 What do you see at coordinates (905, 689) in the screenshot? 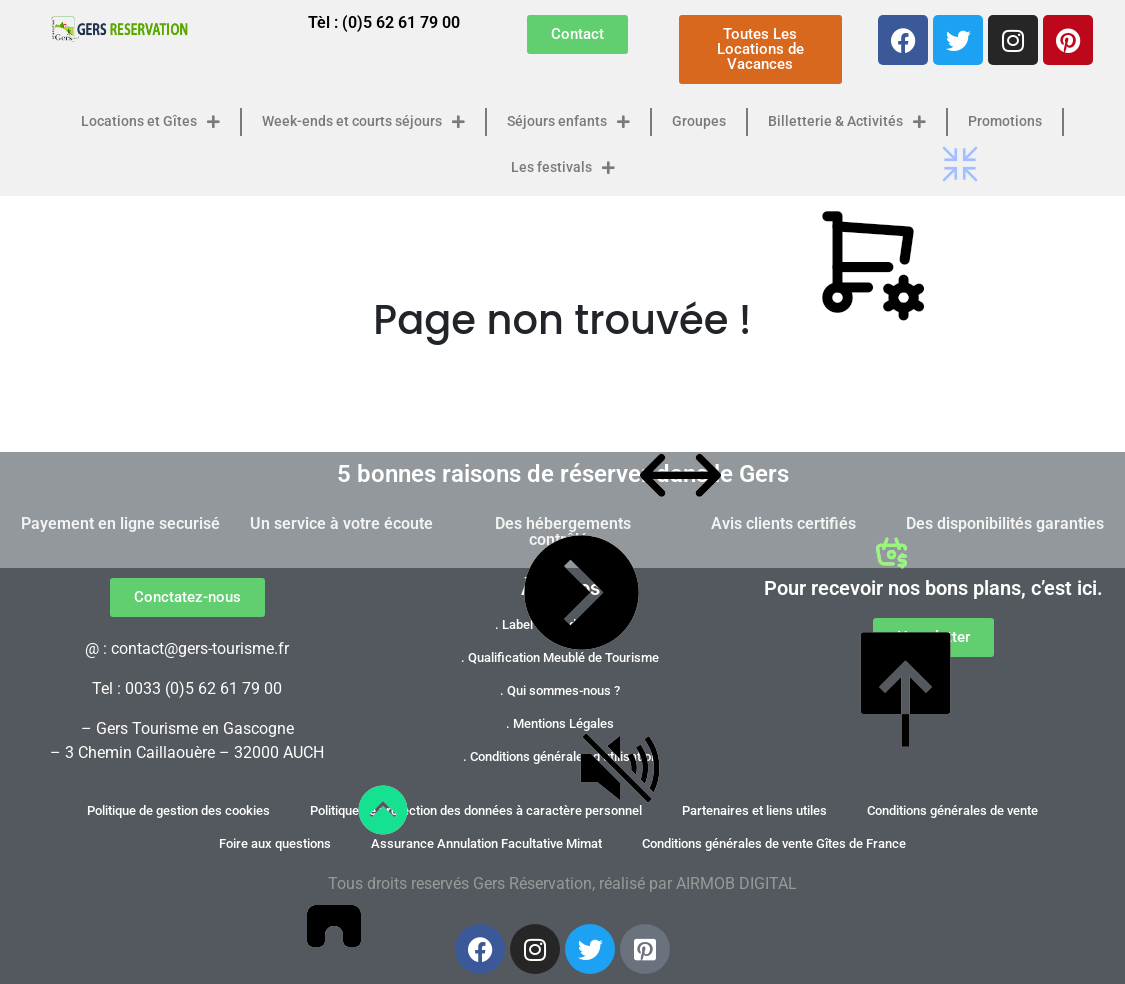
I see `upload or push content to a server` at bounding box center [905, 689].